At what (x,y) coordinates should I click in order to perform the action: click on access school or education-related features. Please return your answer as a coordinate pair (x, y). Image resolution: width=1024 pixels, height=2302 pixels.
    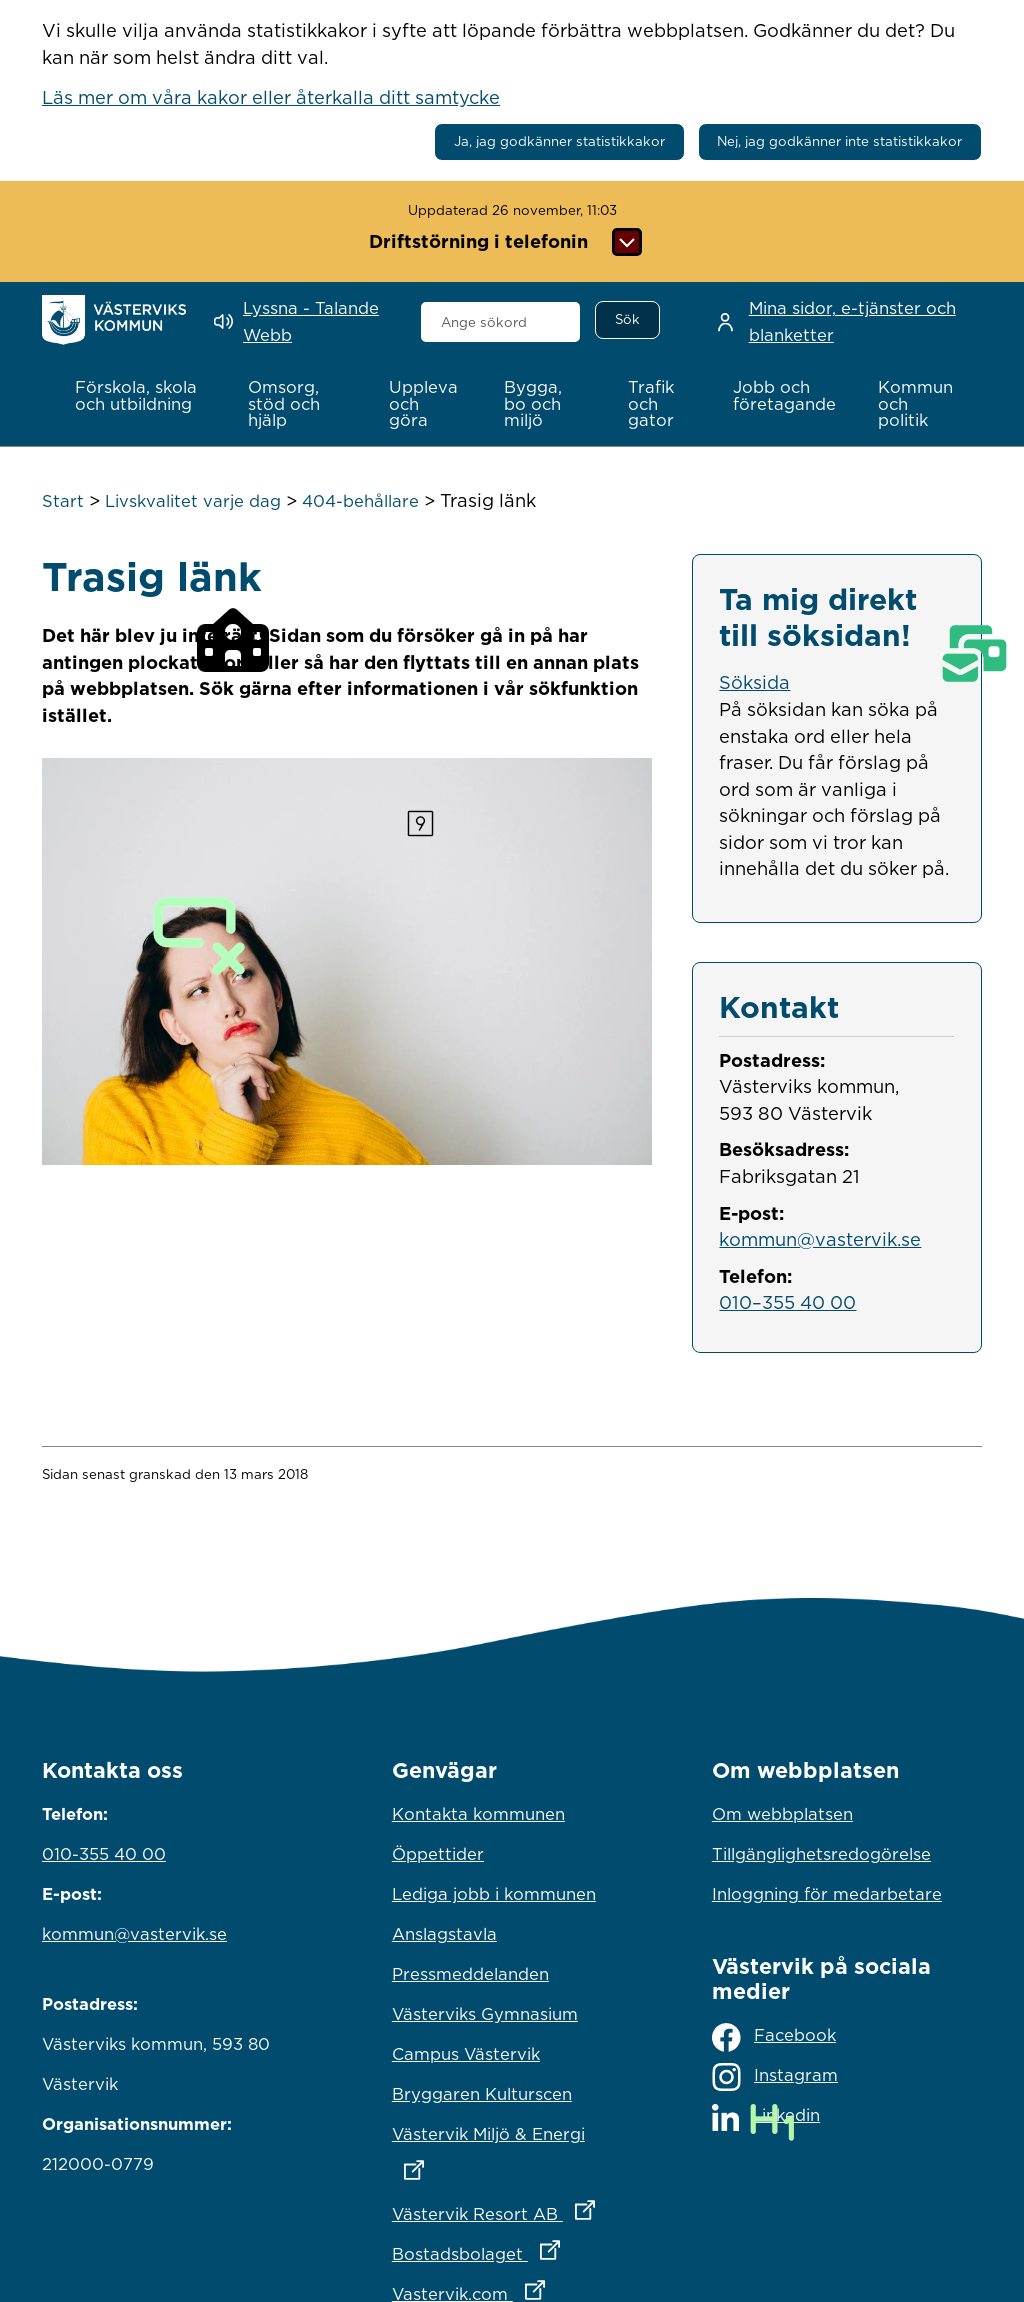
    Looking at the image, I should click on (233, 640).